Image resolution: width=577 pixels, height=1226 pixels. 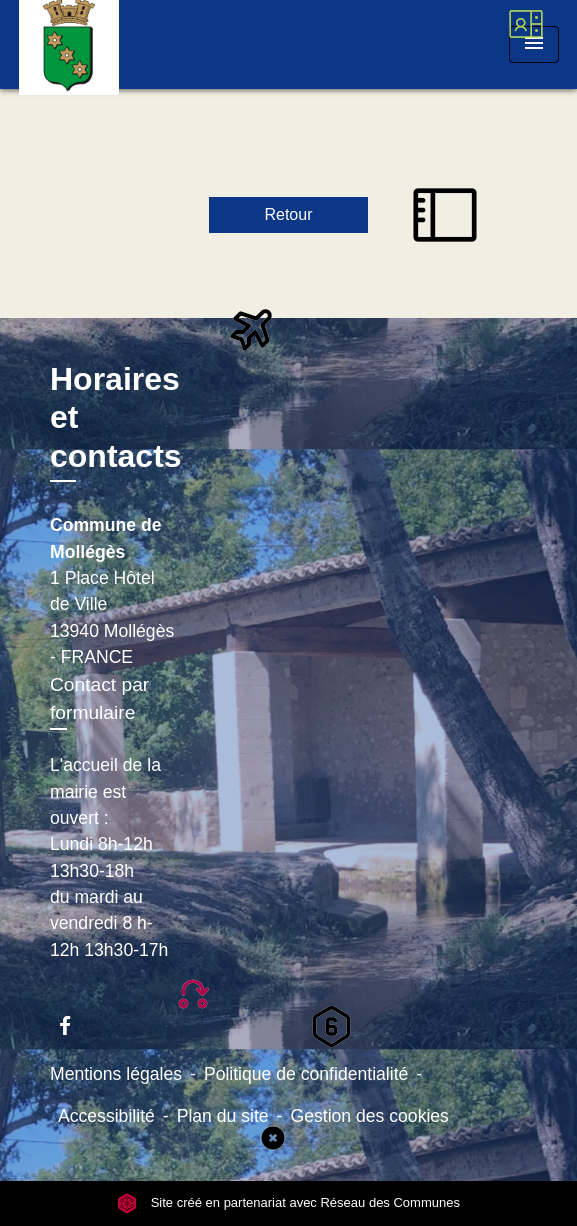 What do you see at coordinates (193, 994) in the screenshot?
I see `change or update status between states` at bounding box center [193, 994].